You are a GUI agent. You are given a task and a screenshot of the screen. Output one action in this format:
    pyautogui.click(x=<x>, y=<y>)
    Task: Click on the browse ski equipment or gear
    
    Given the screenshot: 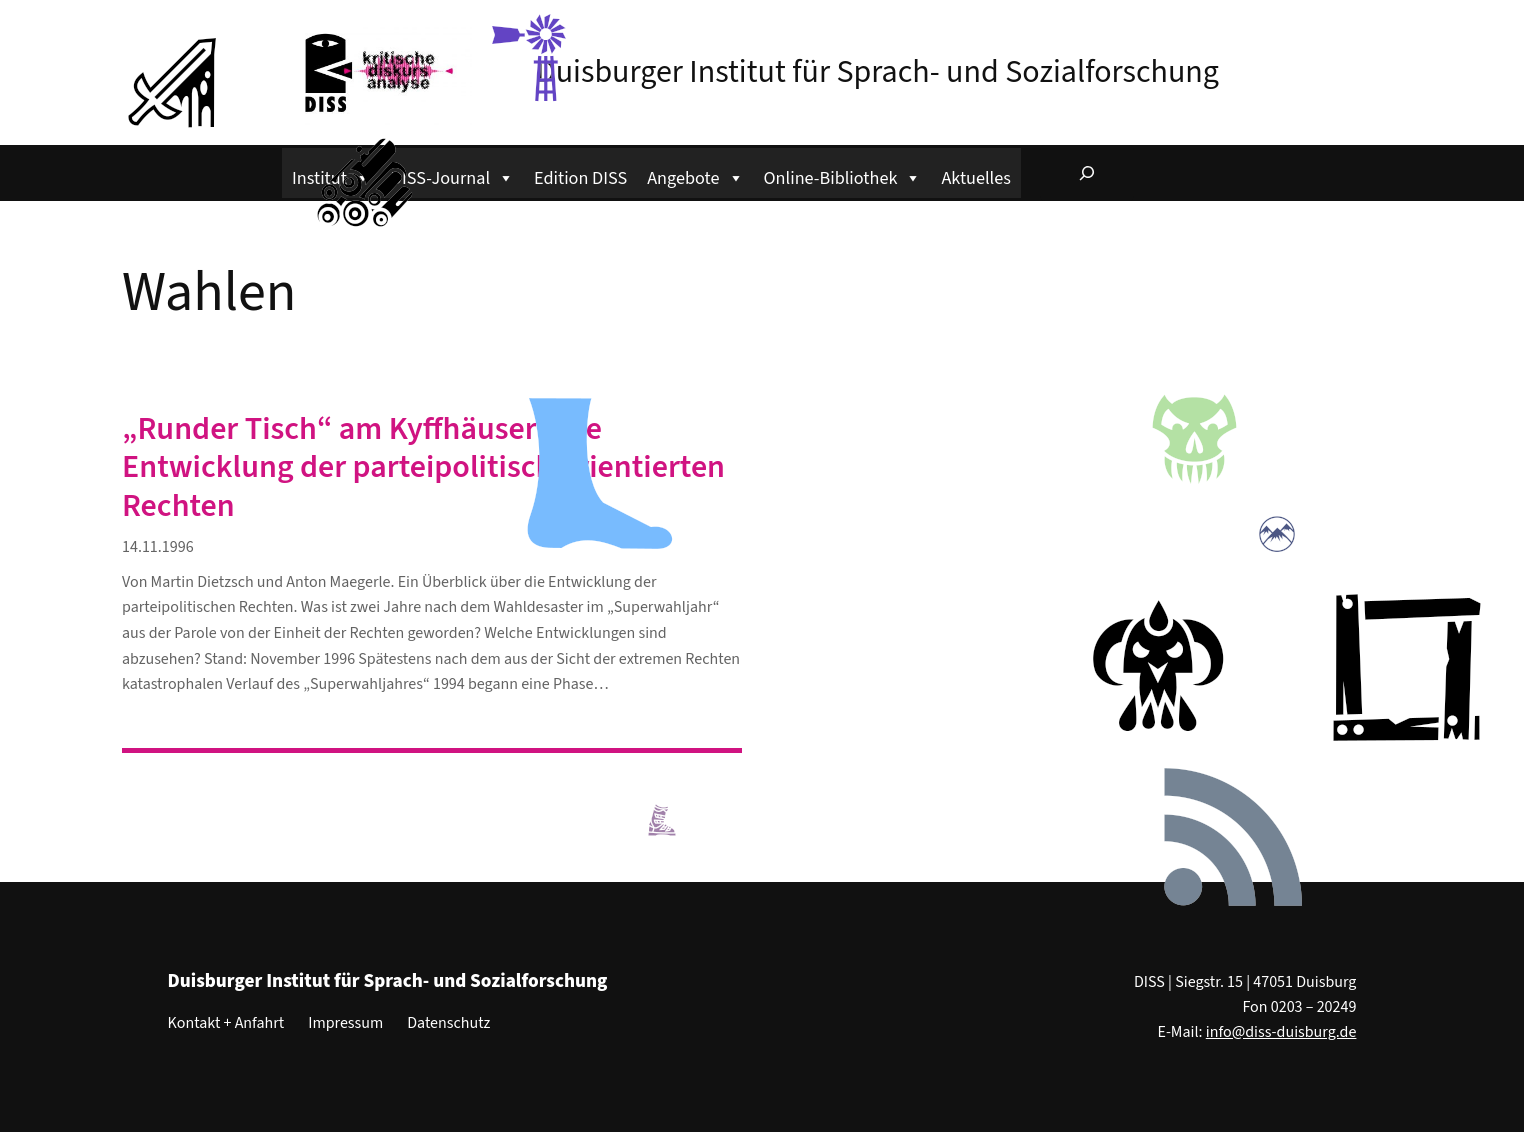 What is the action you would take?
    pyautogui.click(x=662, y=820)
    